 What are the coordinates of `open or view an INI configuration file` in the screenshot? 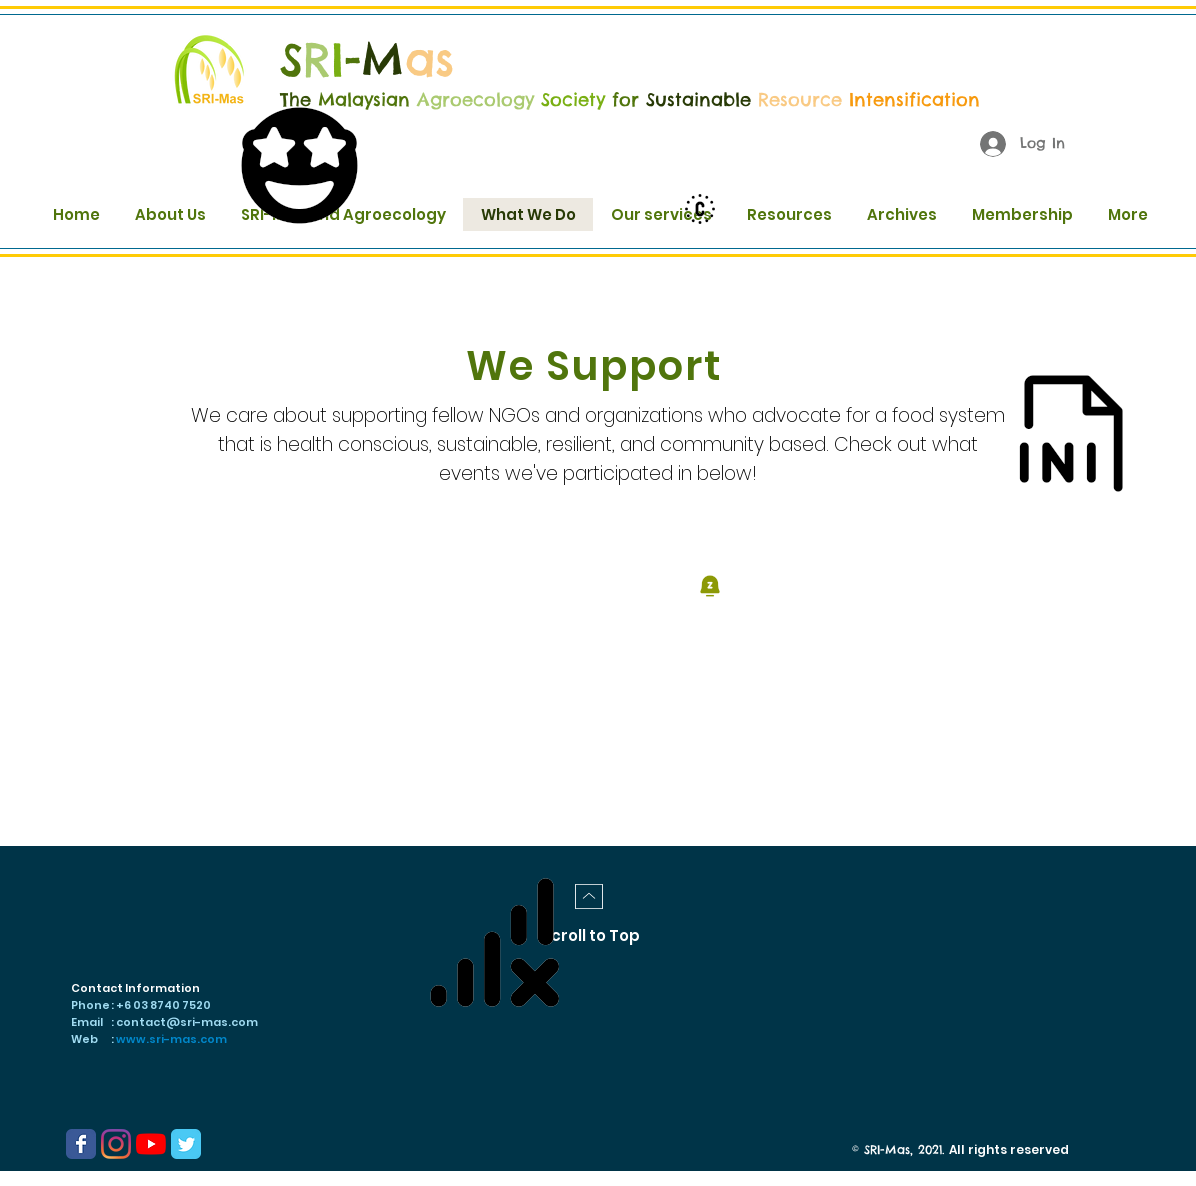 It's located at (1073, 433).